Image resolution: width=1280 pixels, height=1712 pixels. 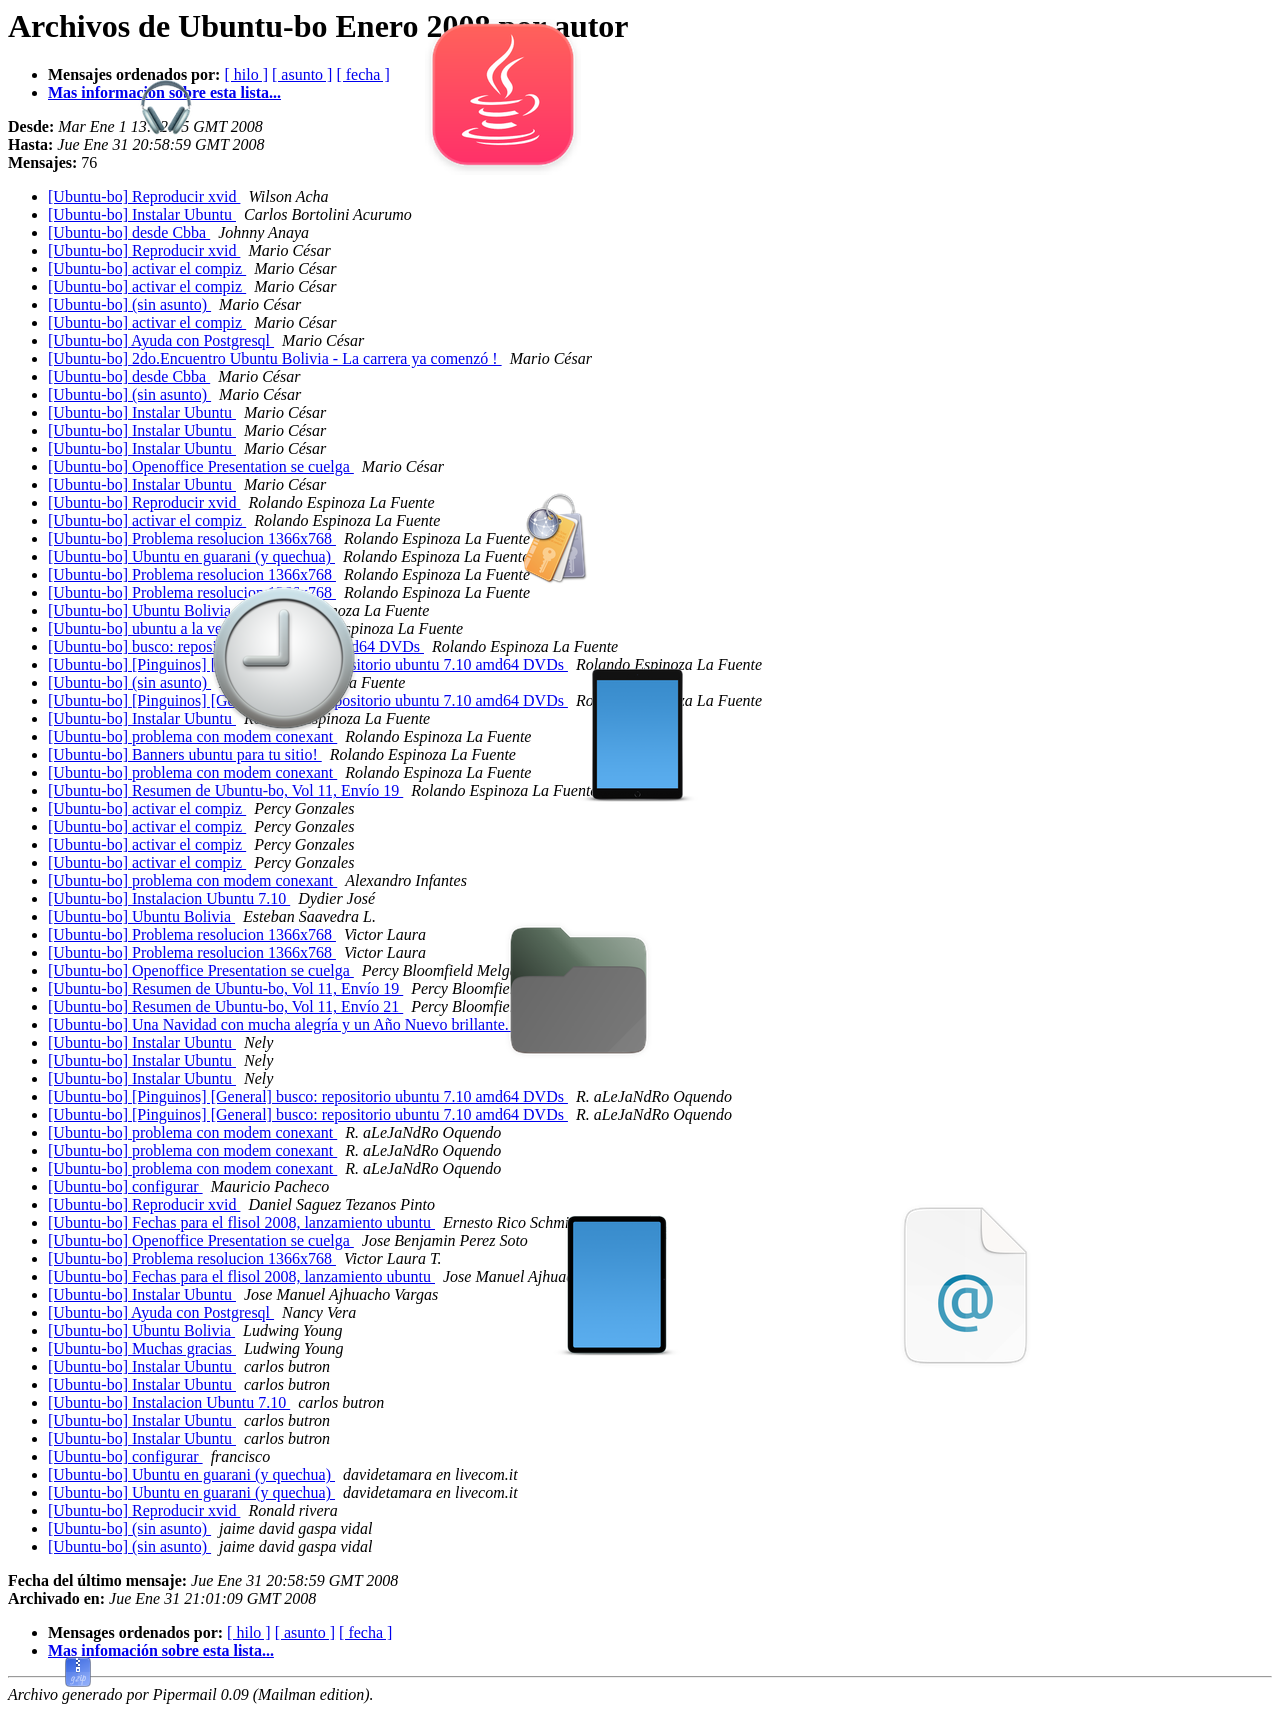 What do you see at coordinates (78, 1672) in the screenshot?
I see `a gzip compressed archive file` at bounding box center [78, 1672].